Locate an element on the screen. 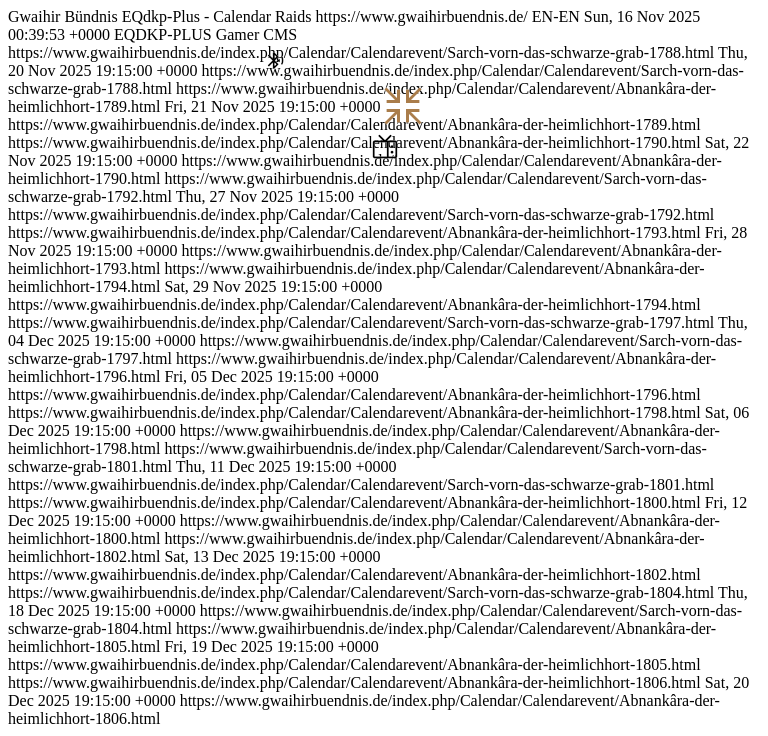 The image size is (768, 736). access TV or video streaming content is located at coordinates (385, 148).